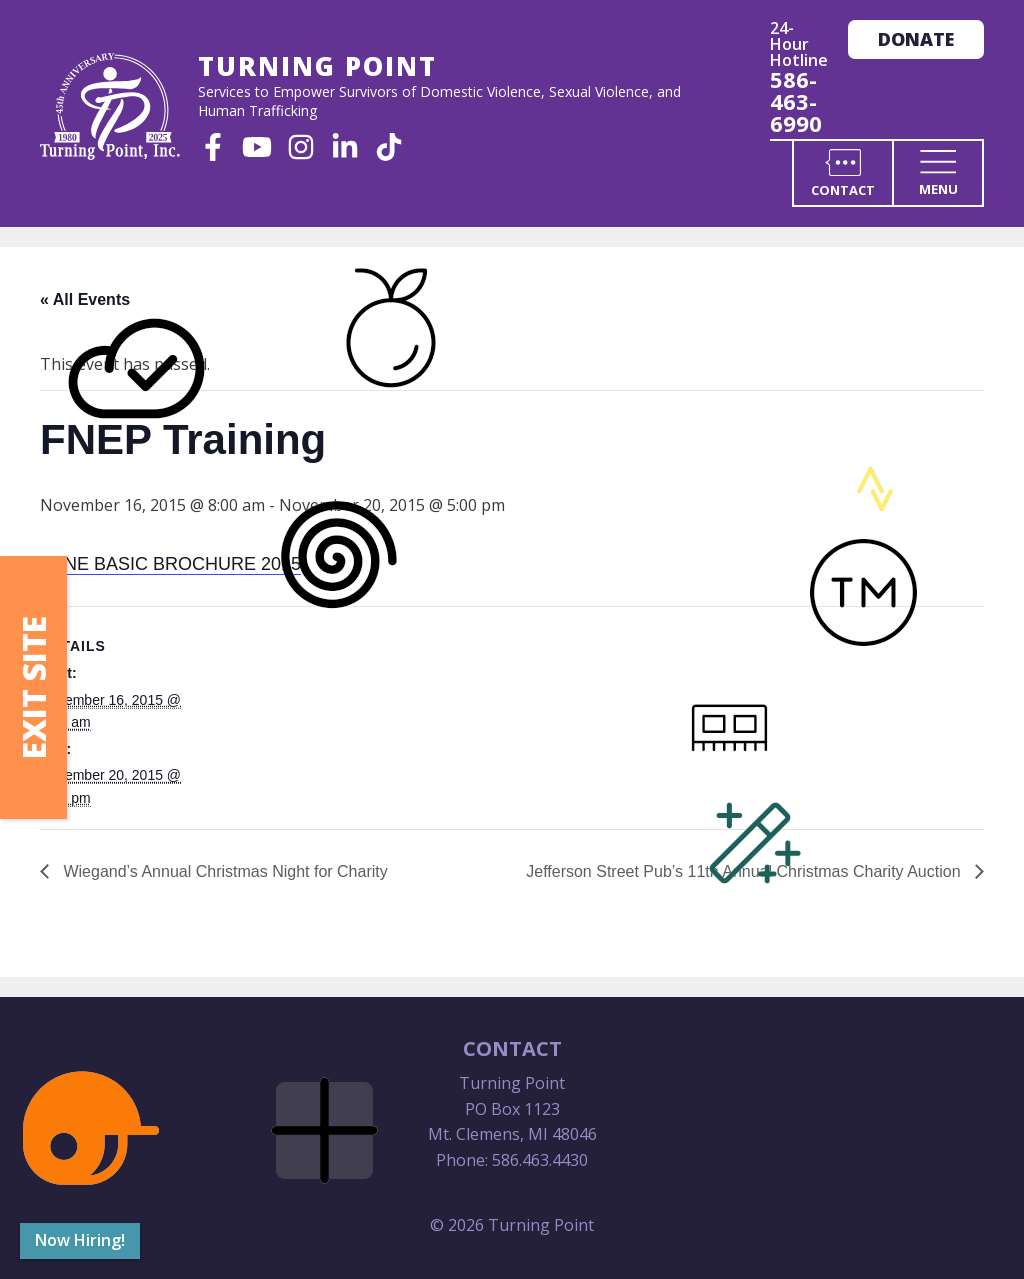 The image size is (1024, 1279). Describe the element at coordinates (729, 726) in the screenshot. I see `view device memory or RAM usage` at that location.